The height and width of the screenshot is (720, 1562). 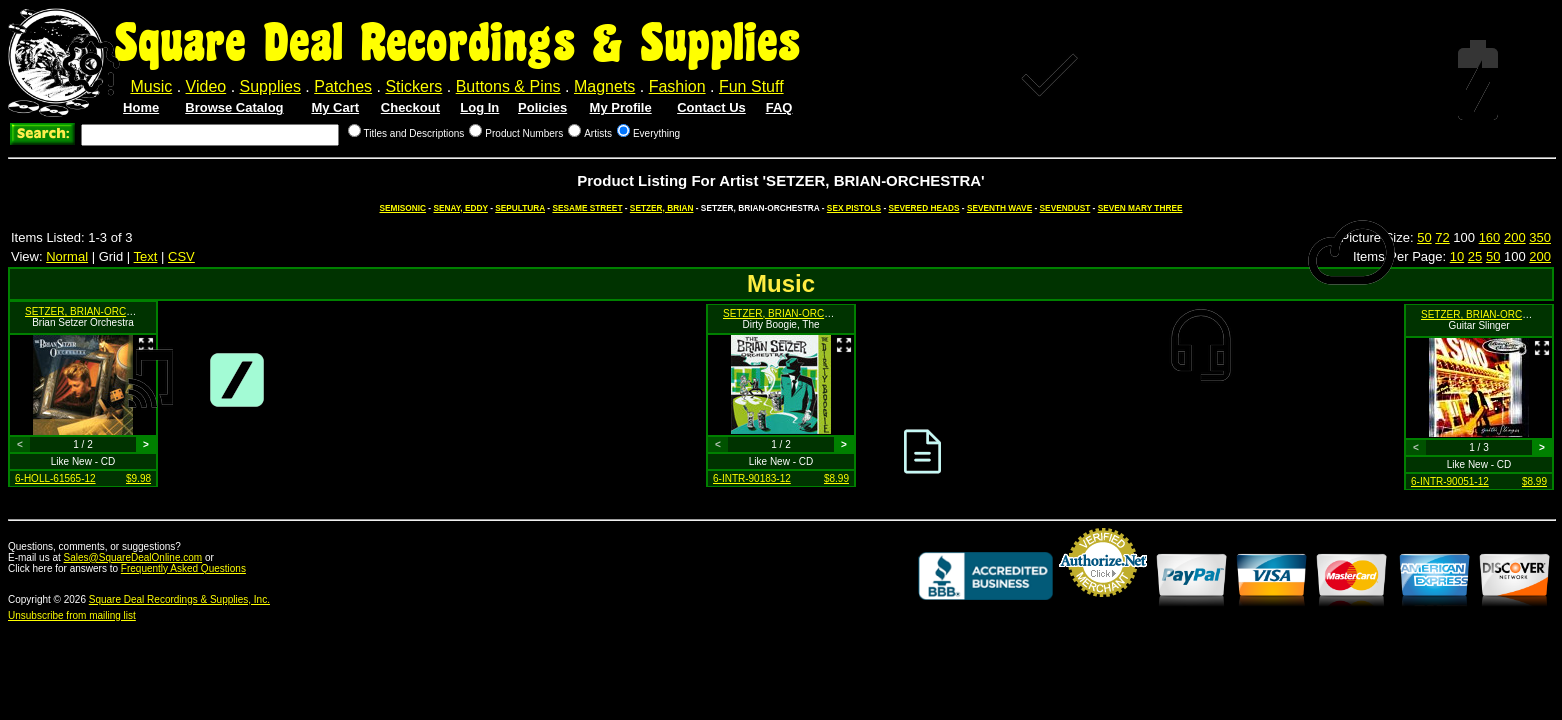 I want to click on view document or text file, so click(x=922, y=451).